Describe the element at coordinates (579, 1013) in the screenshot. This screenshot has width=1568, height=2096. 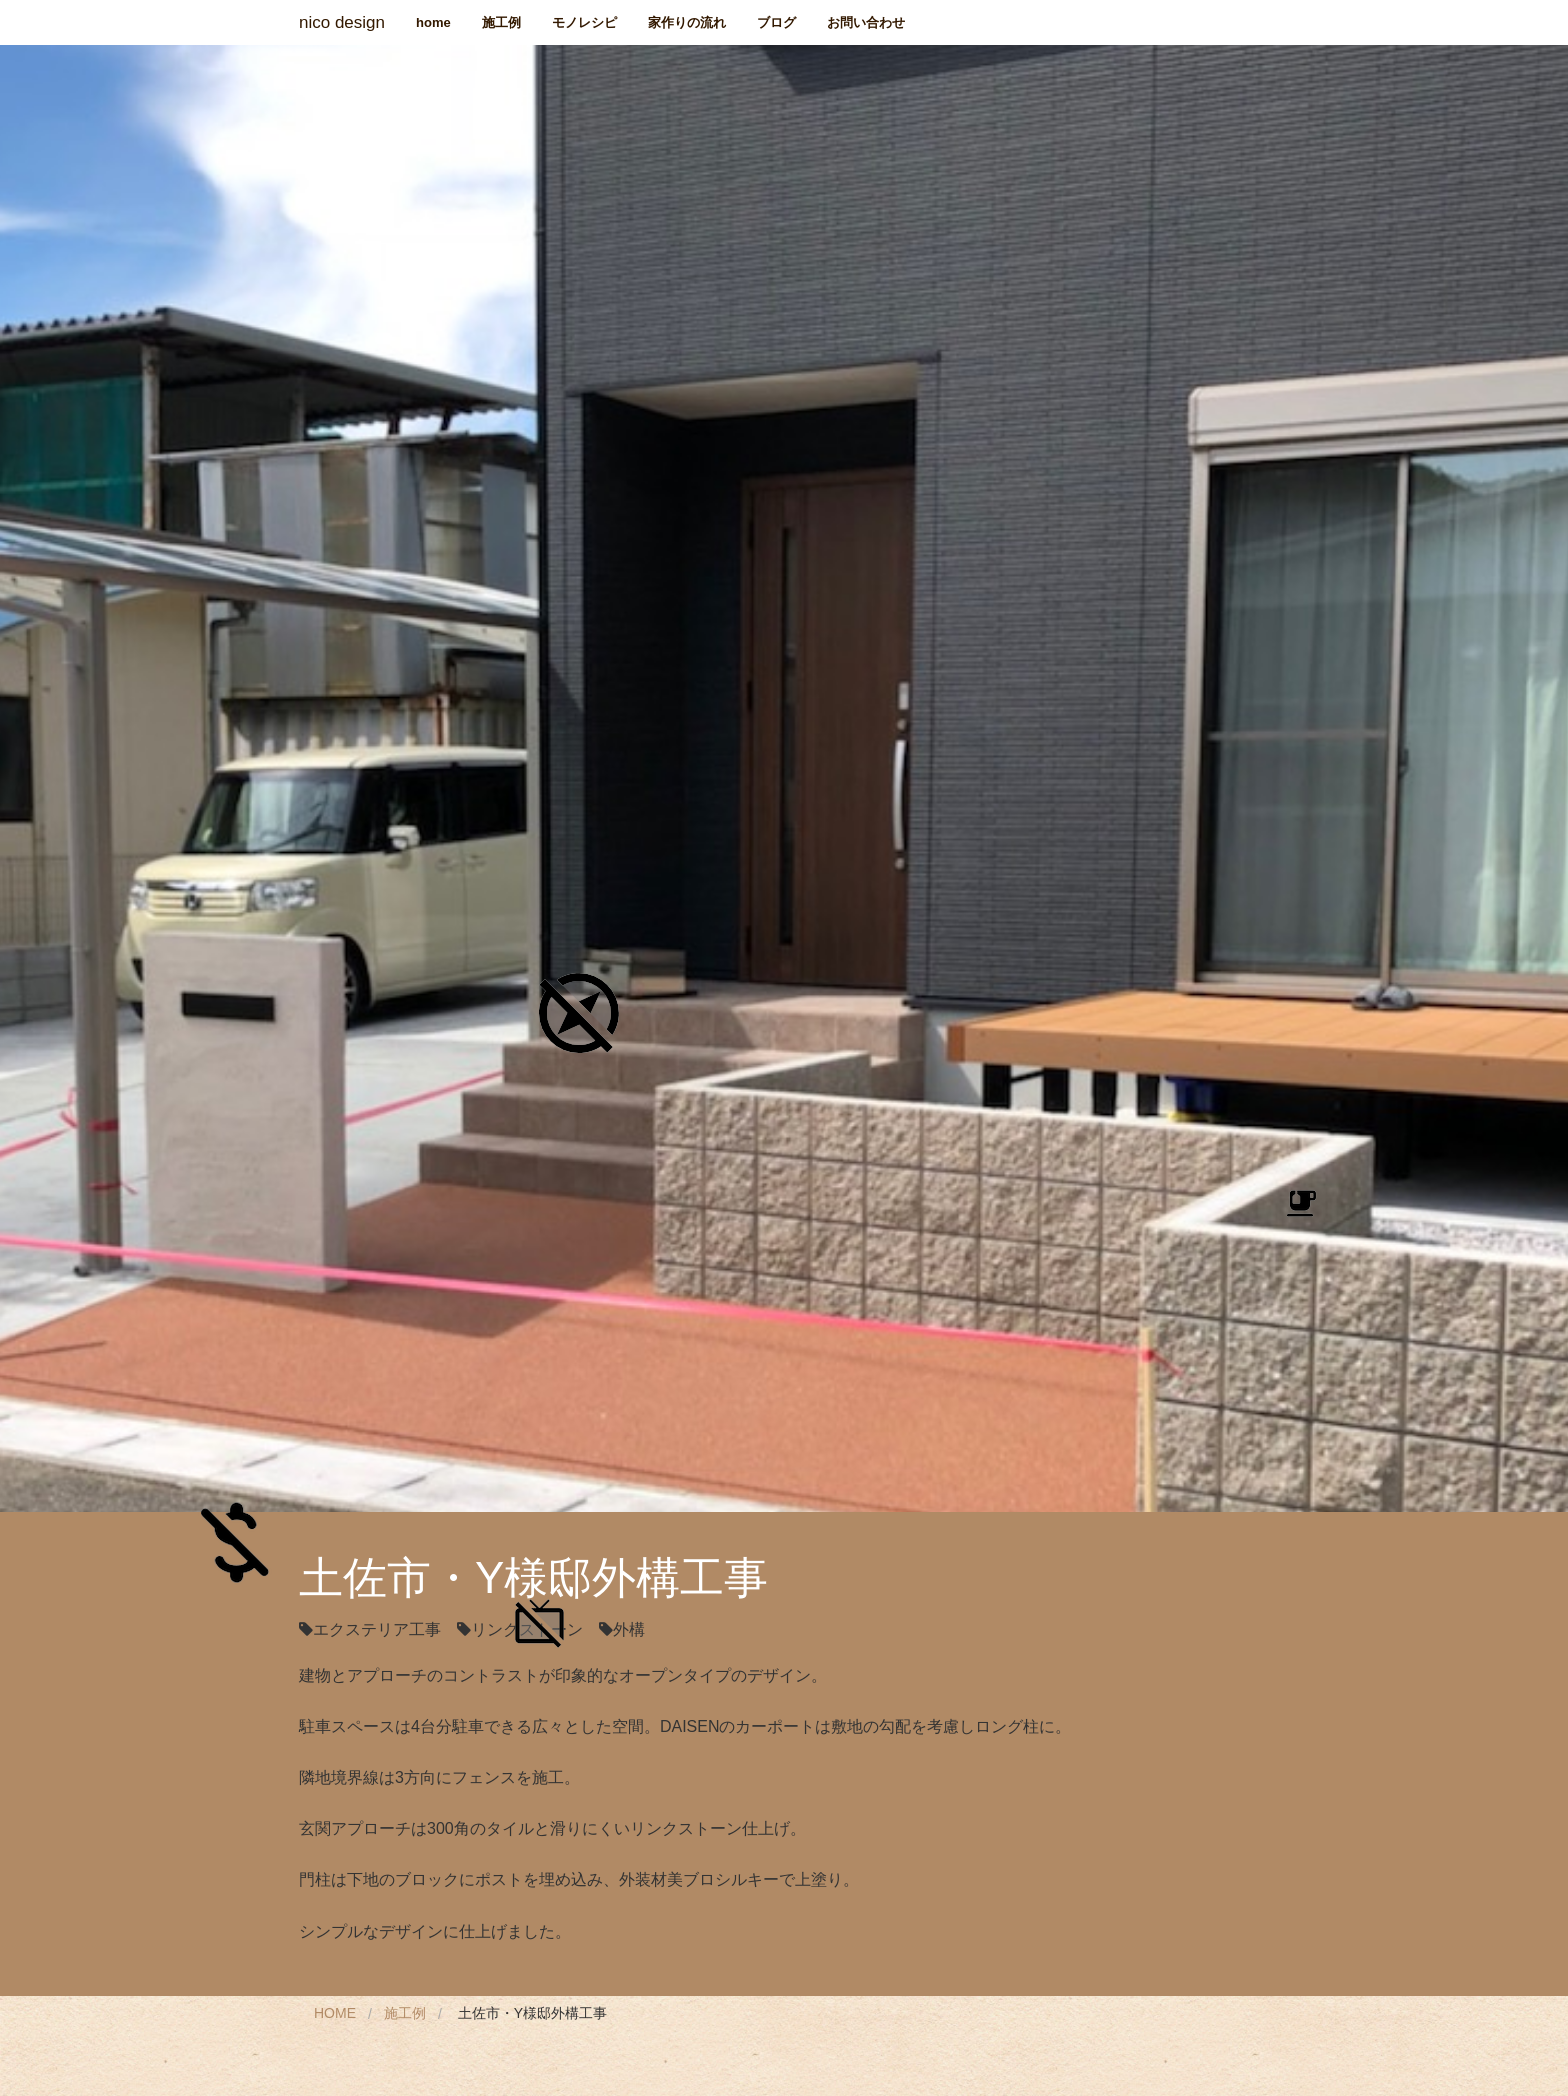
I see `disable compass or navigation mode` at that location.